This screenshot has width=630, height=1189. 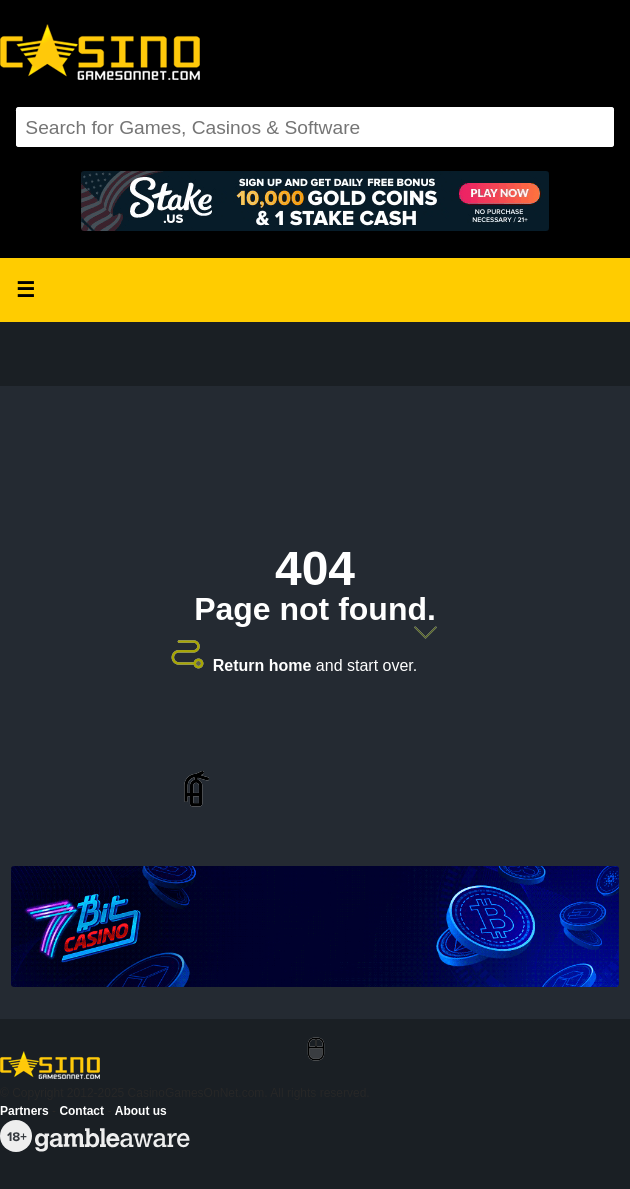 I want to click on view or edit a custom path, so click(x=187, y=652).